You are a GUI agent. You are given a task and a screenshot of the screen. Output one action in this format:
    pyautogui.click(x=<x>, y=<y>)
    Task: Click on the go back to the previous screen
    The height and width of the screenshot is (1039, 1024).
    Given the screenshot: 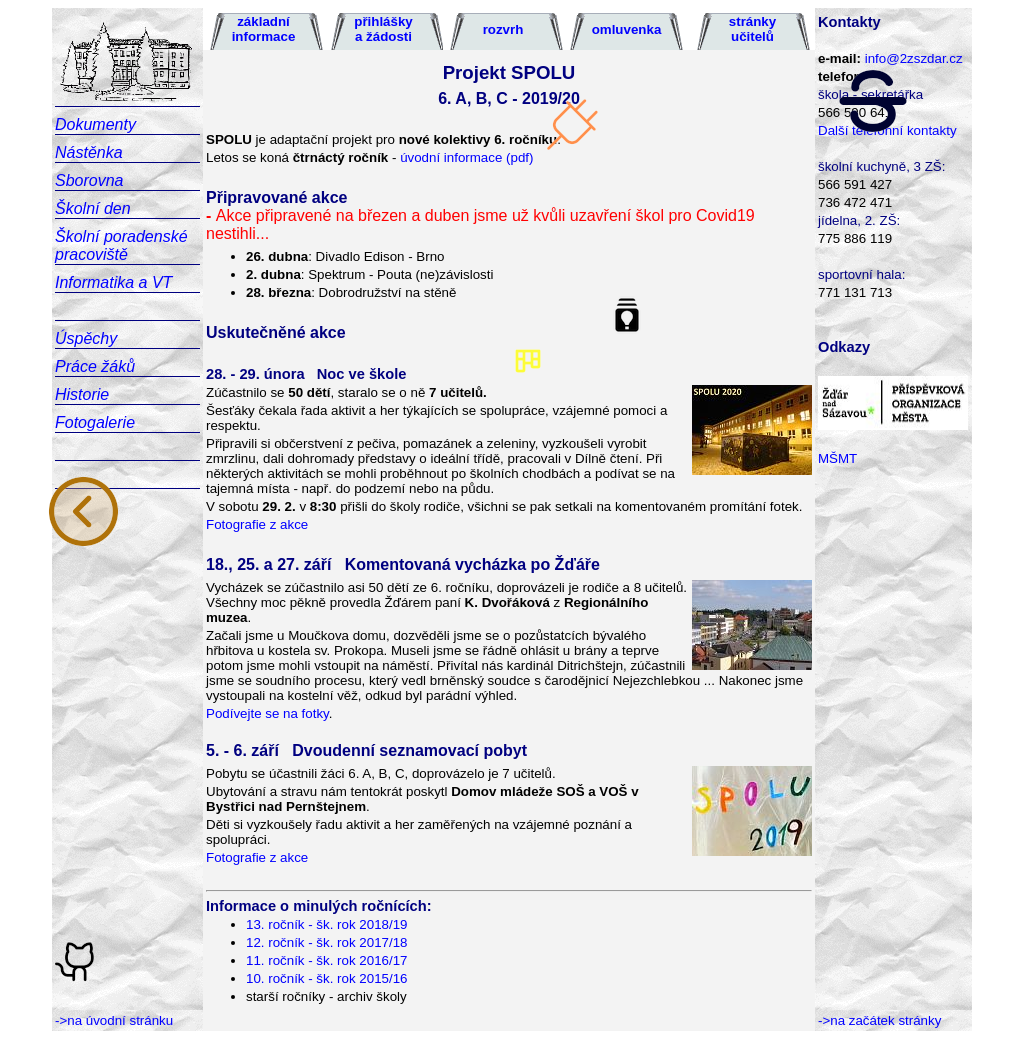 What is the action you would take?
    pyautogui.click(x=83, y=511)
    